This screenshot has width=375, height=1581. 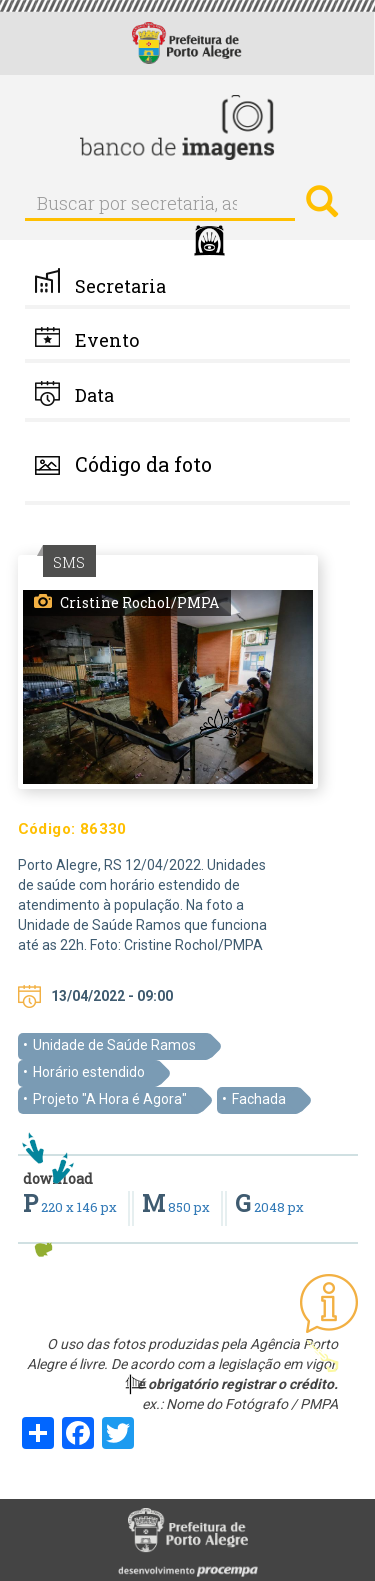 What do you see at coordinates (48, 1158) in the screenshot?
I see `indicates dinosaur or velociraptor content in a game` at bounding box center [48, 1158].